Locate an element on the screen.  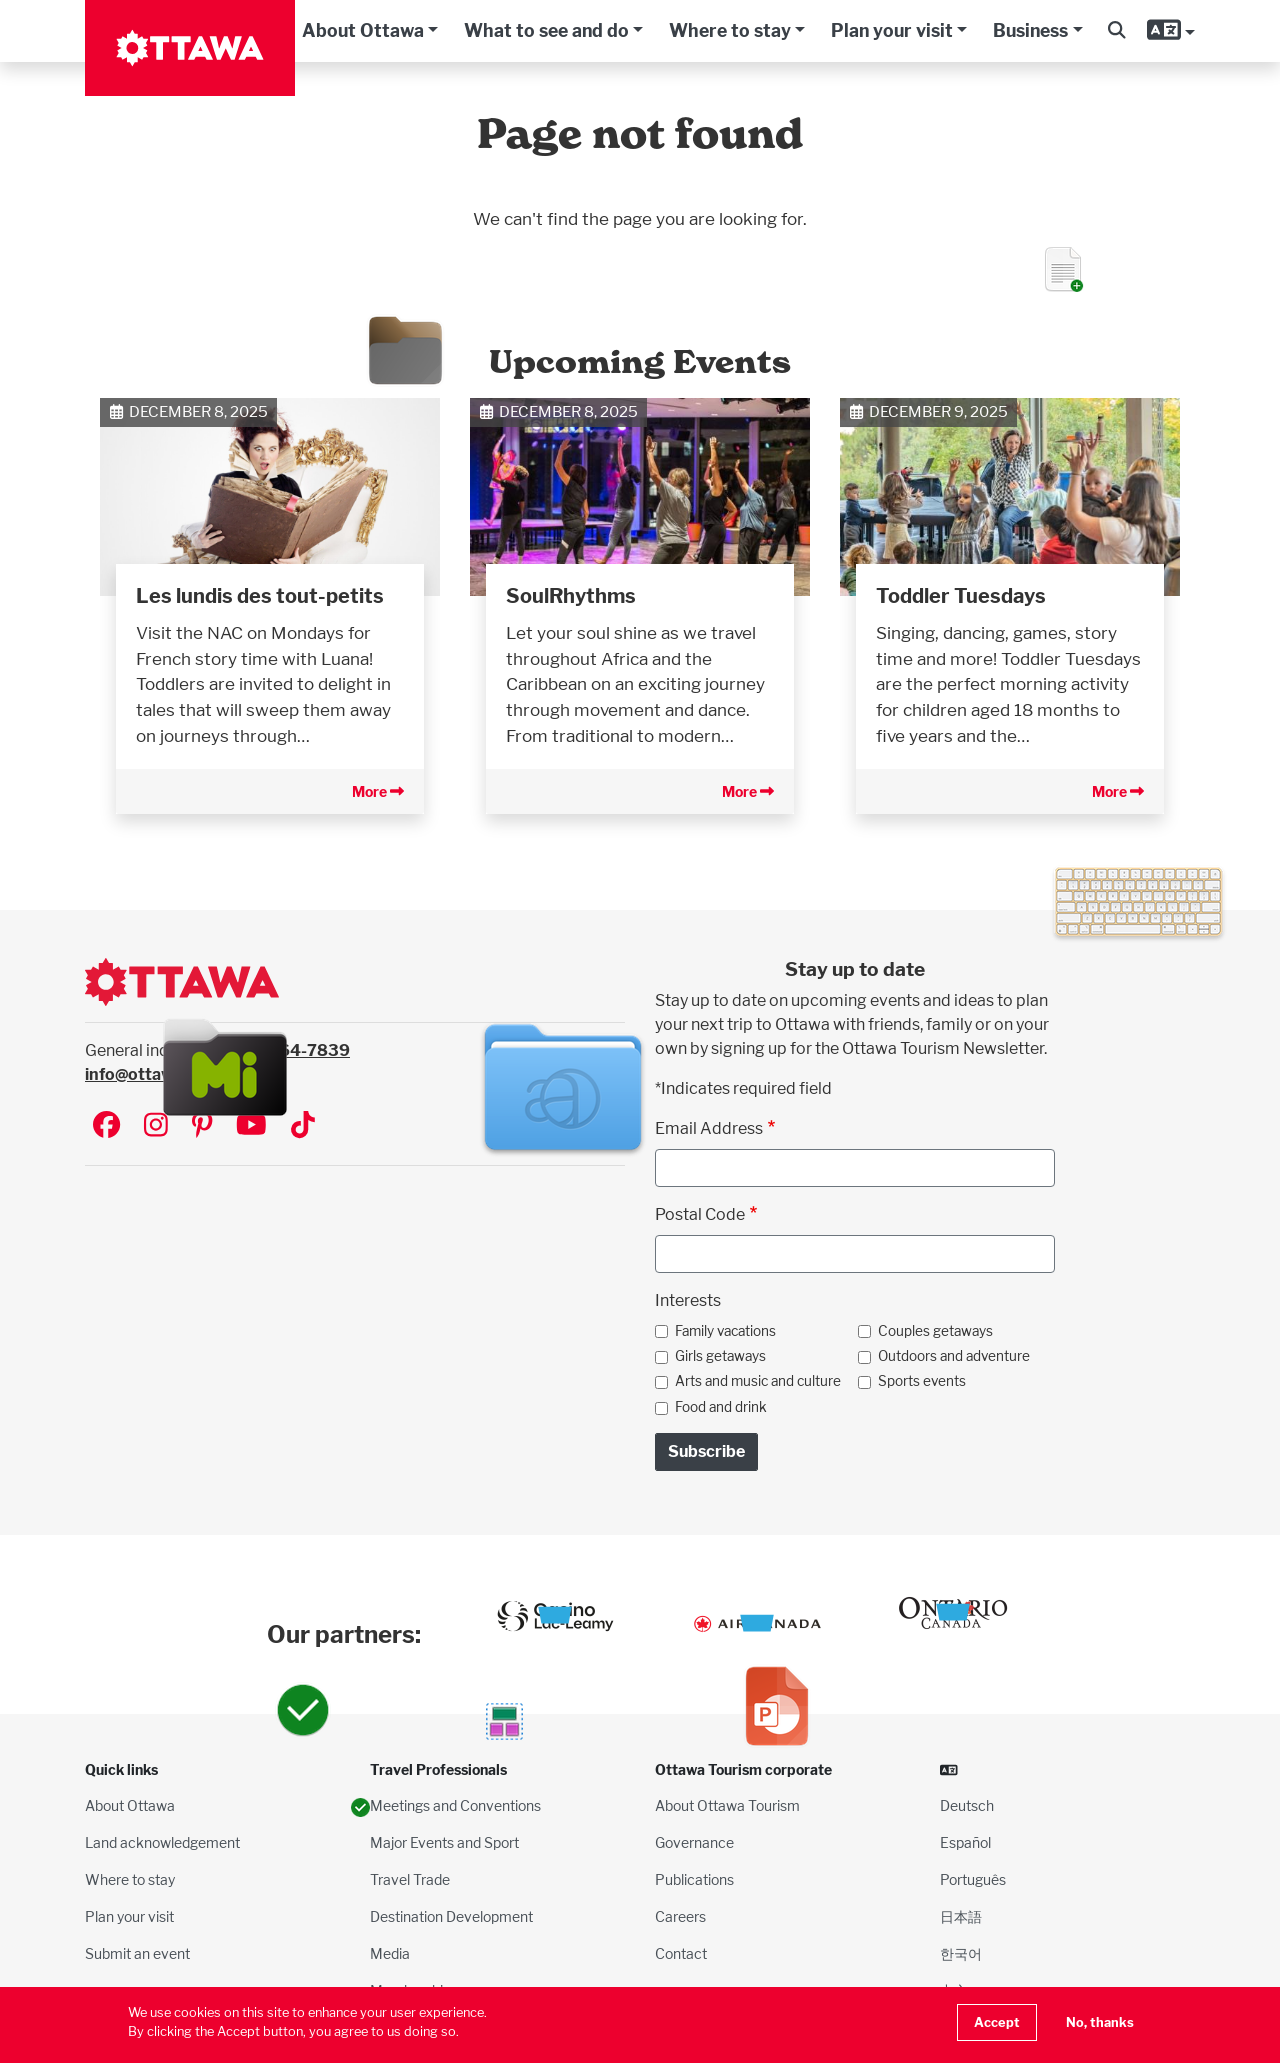
select all items in the current view is located at coordinates (504, 1721).